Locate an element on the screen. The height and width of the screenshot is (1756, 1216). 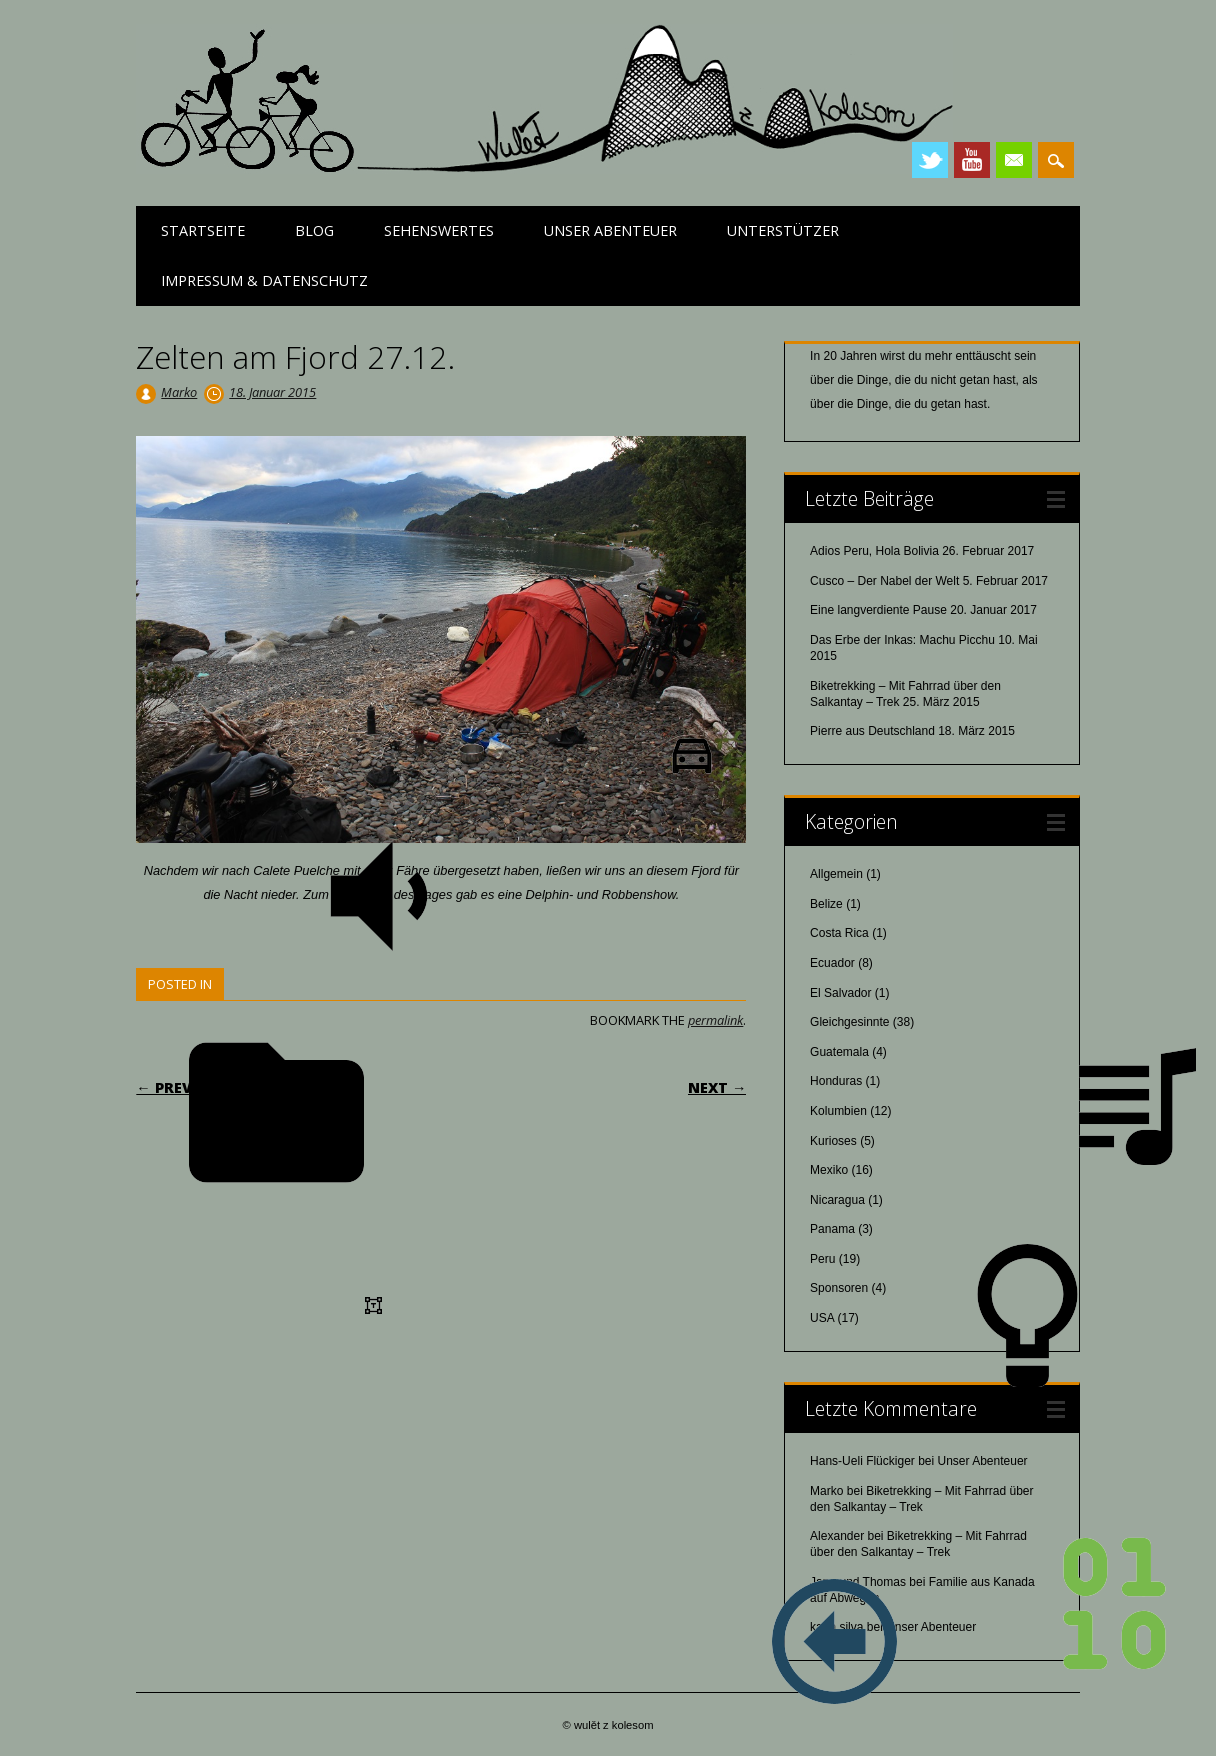
access tips or helpful suggestions is located at coordinates (1027, 1315).